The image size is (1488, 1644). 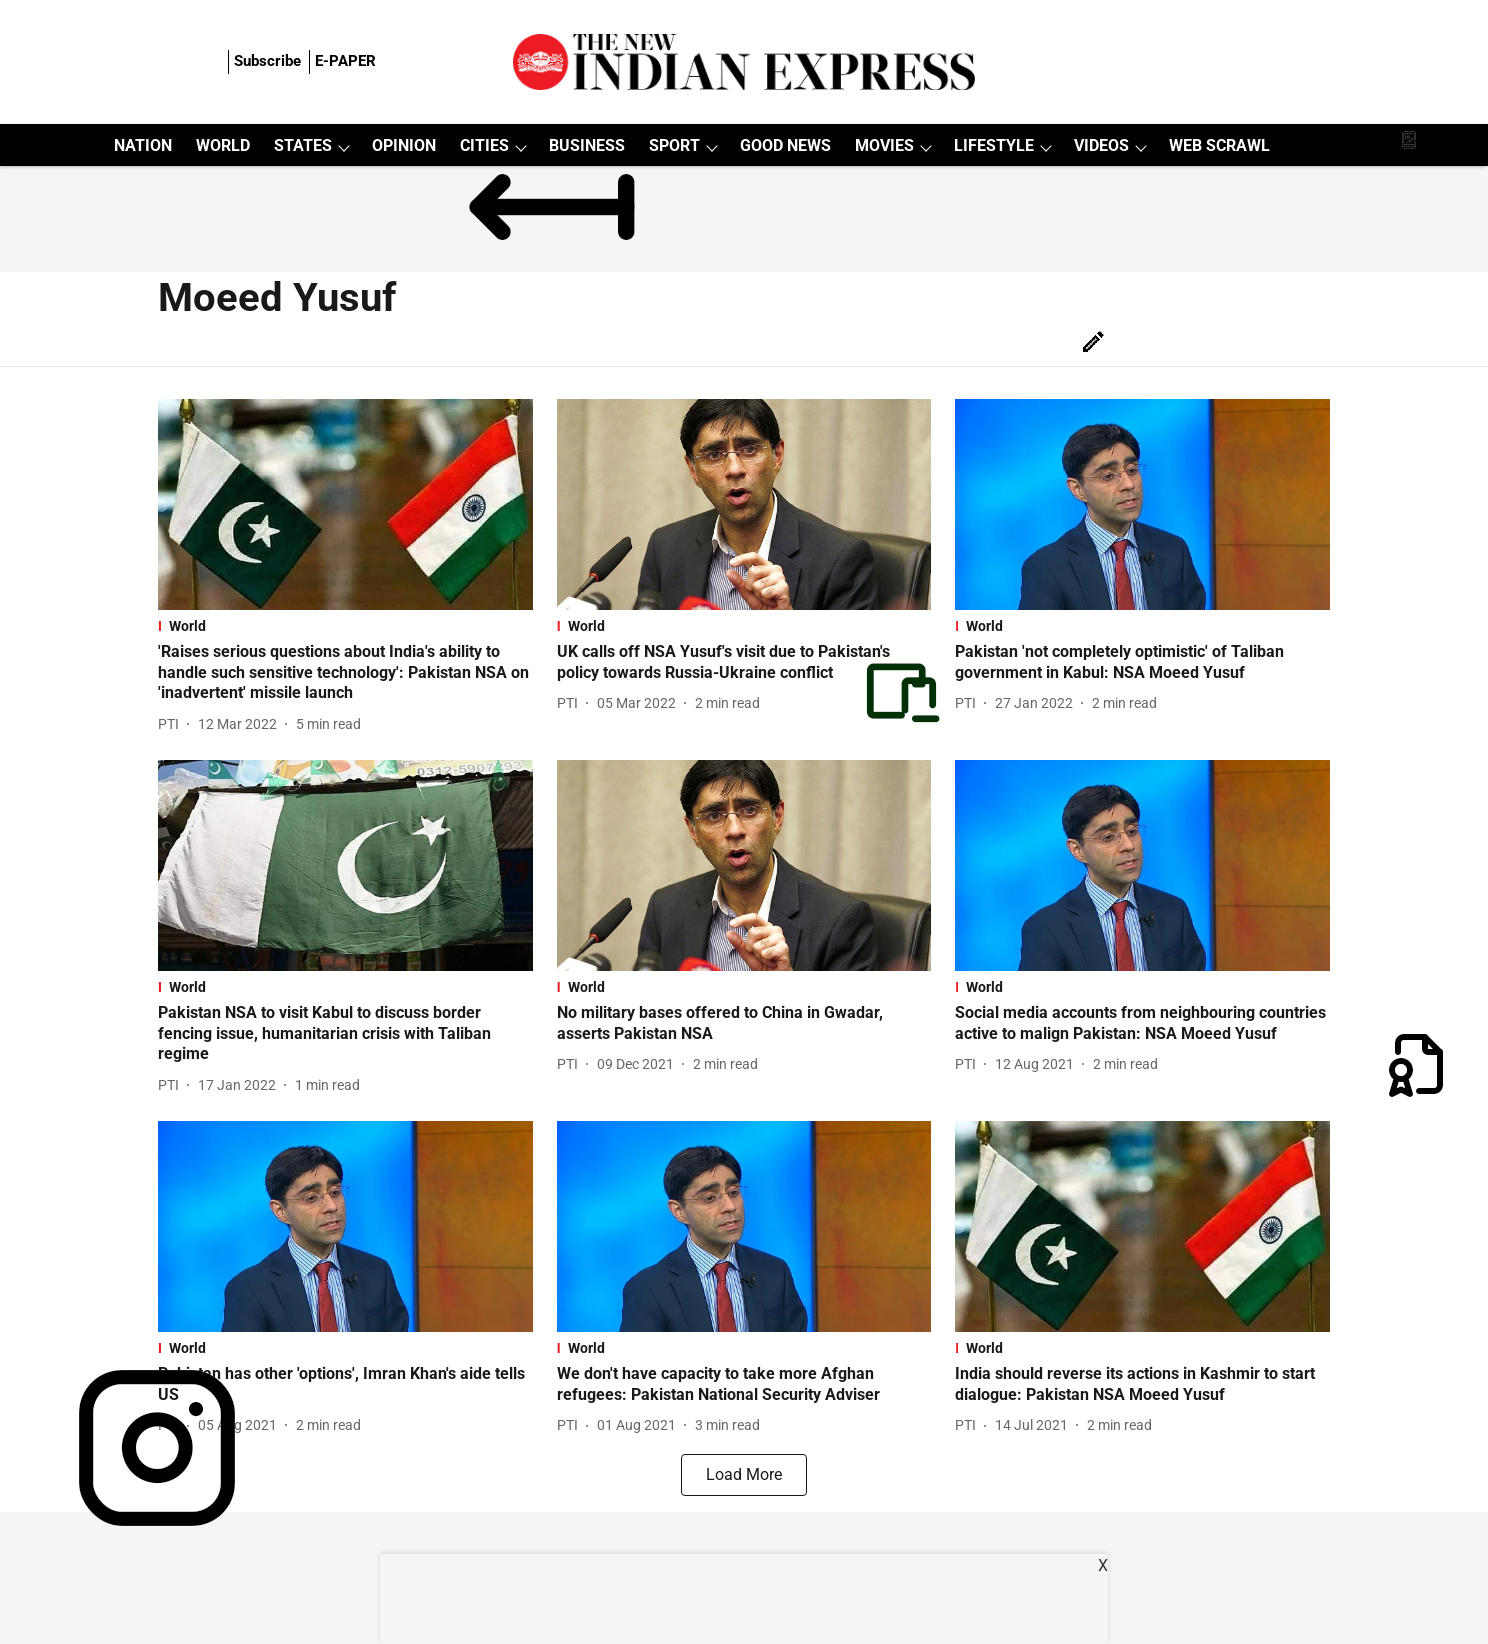 What do you see at coordinates (1419, 1064) in the screenshot?
I see `view certified or verified document` at bounding box center [1419, 1064].